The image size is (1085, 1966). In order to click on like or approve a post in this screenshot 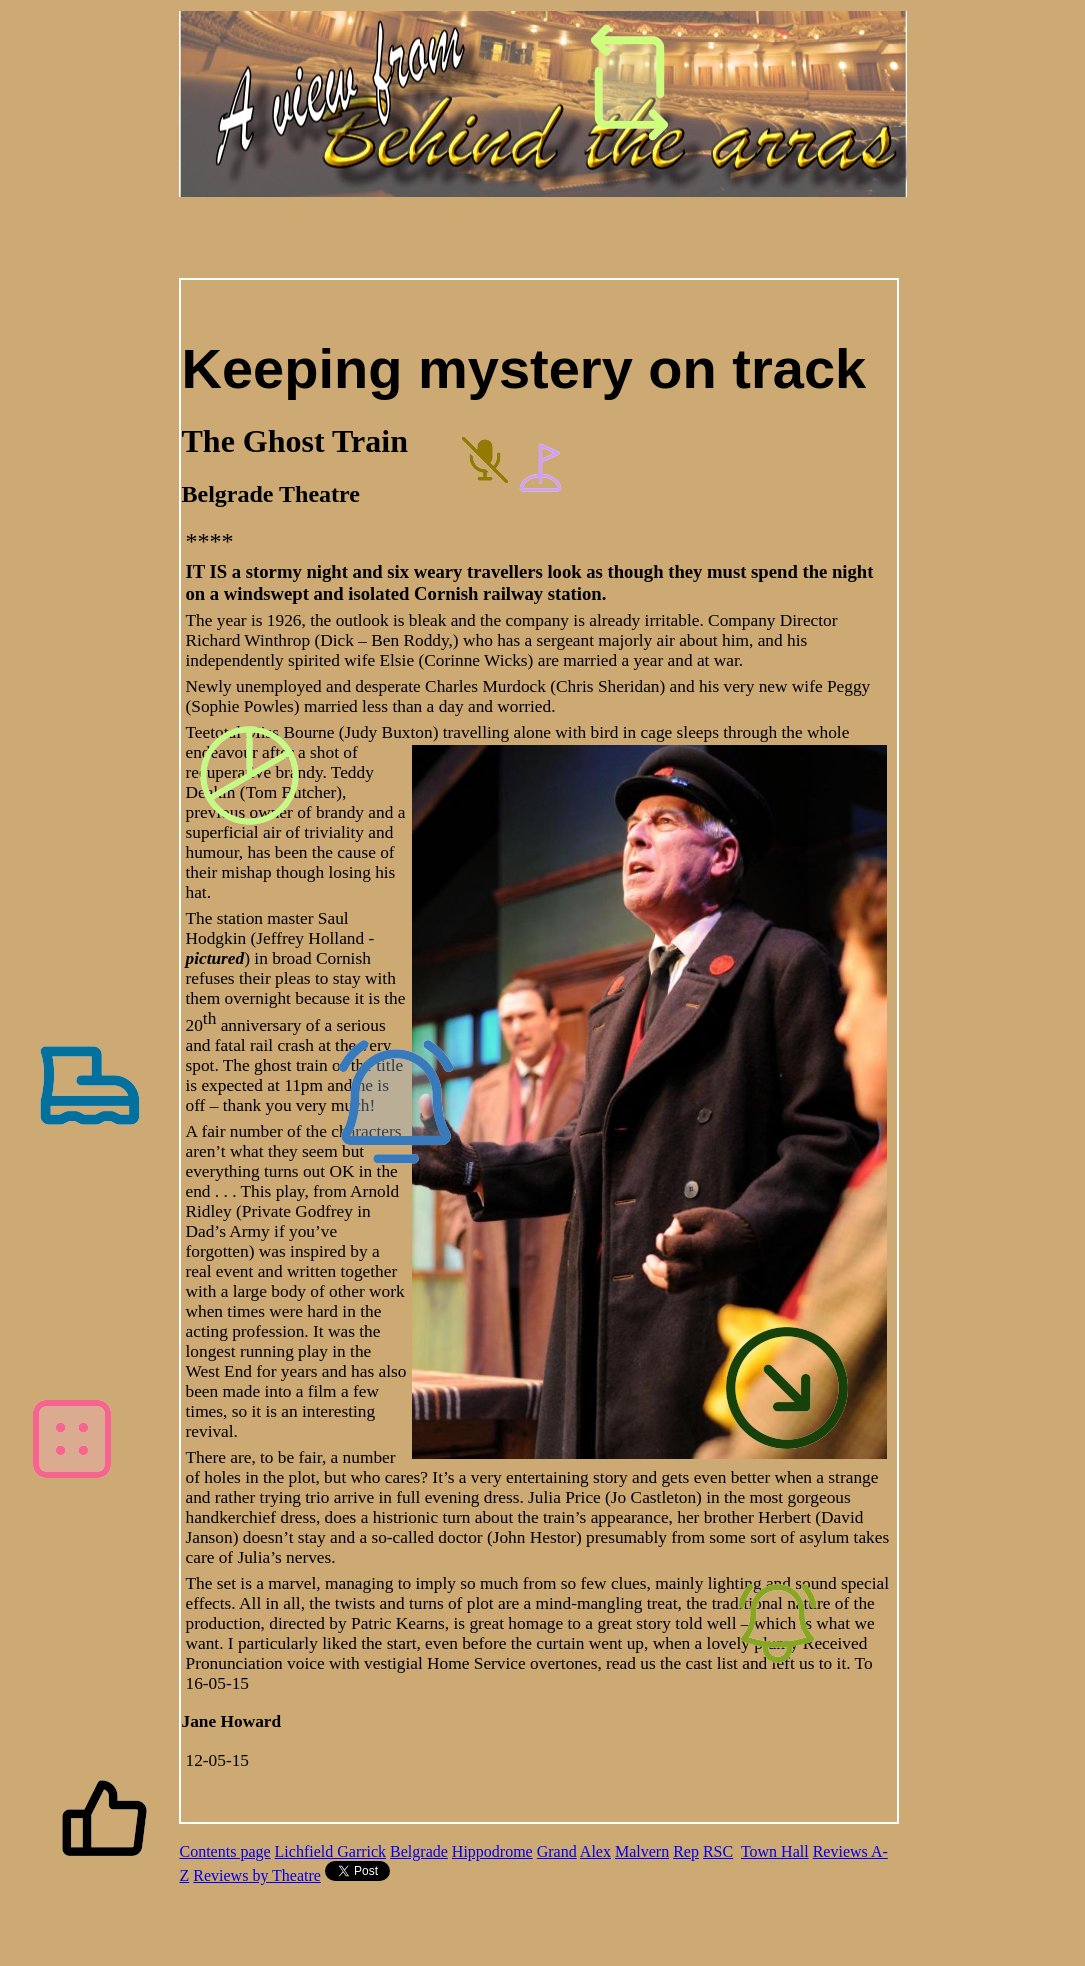, I will do `click(104, 1822)`.